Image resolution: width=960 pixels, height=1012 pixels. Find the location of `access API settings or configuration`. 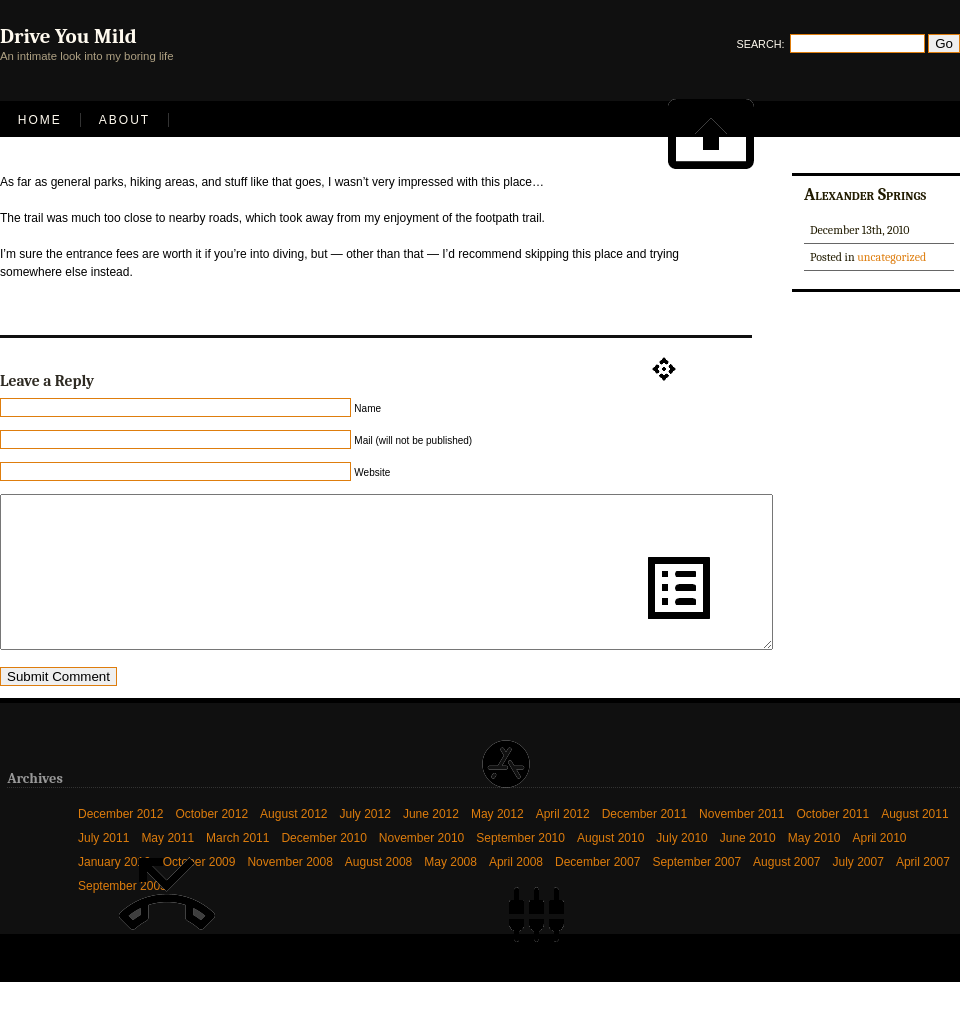

access API settings or configuration is located at coordinates (664, 369).